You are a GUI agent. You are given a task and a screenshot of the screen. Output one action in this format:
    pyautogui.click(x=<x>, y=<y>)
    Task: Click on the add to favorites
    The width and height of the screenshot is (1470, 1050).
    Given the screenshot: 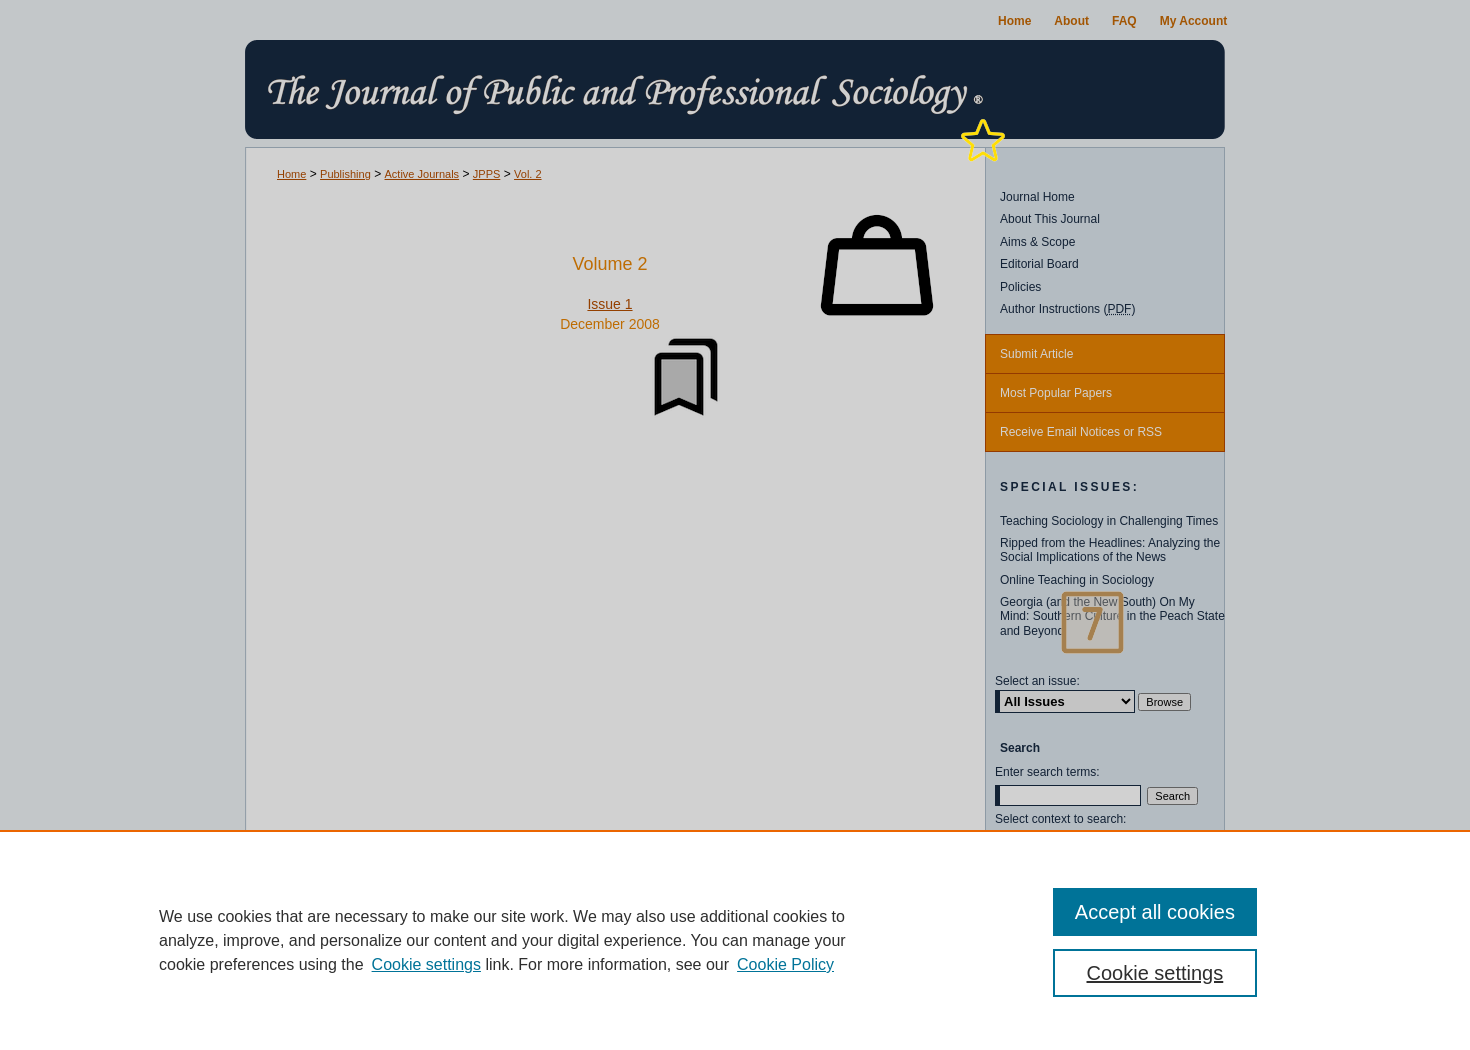 What is the action you would take?
    pyautogui.click(x=983, y=141)
    